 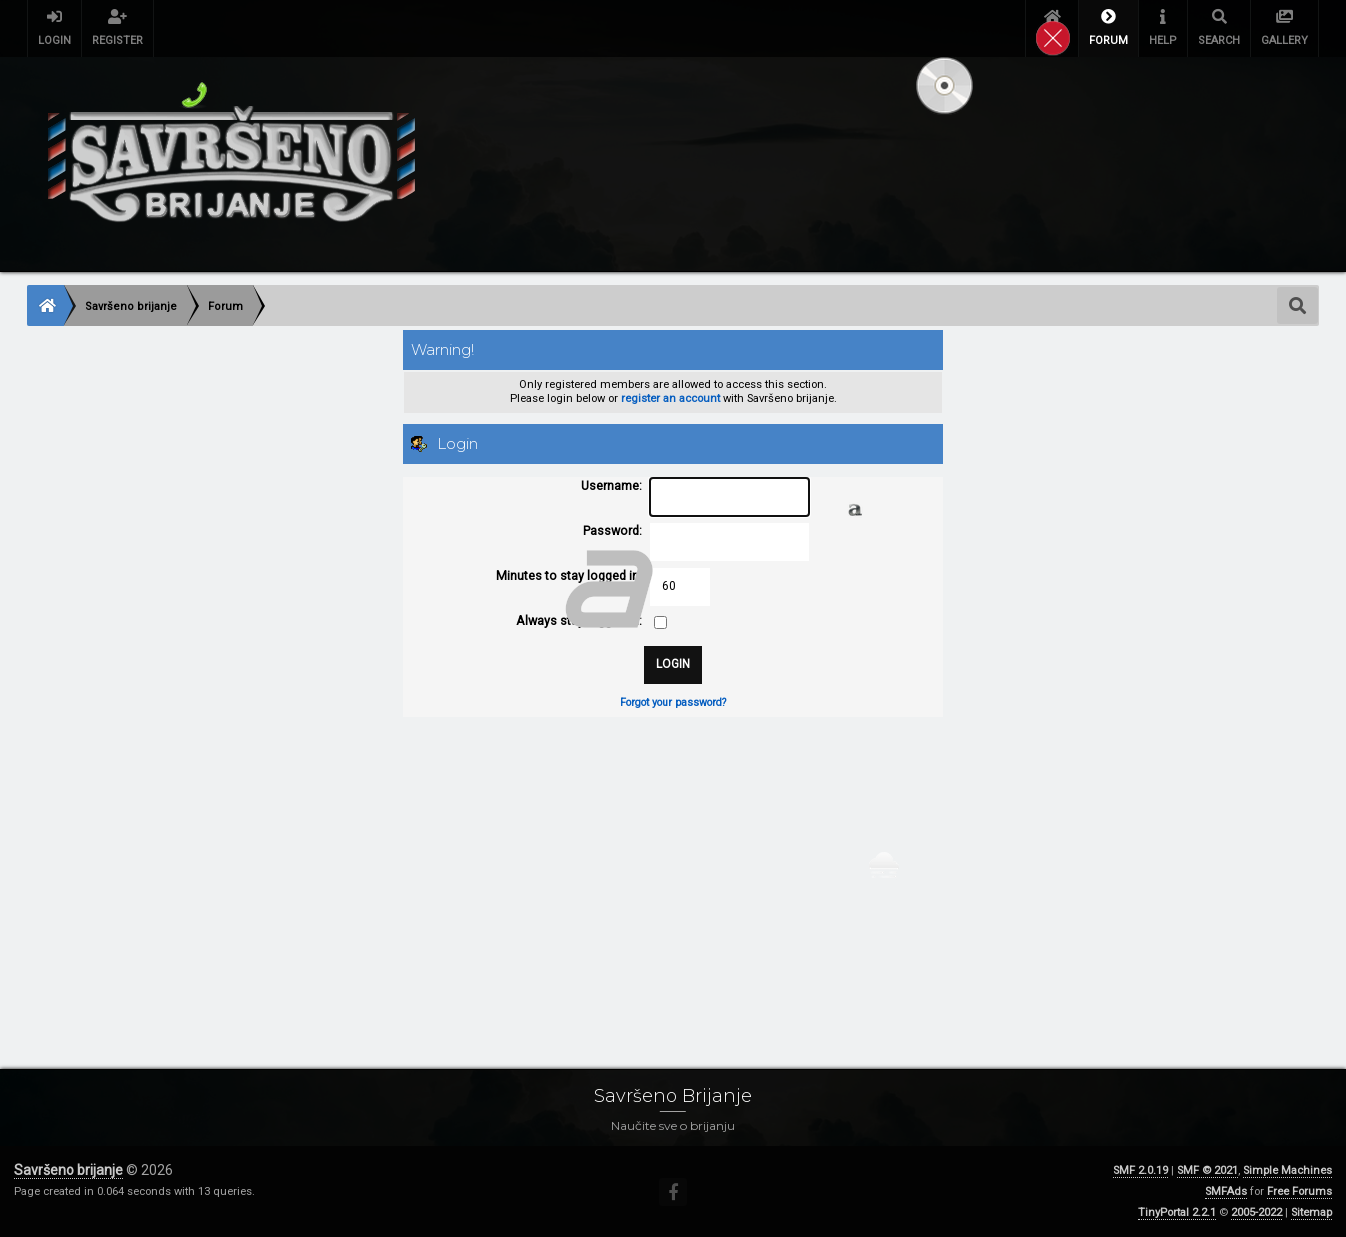 What do you see at coordinates (194, 96) in the screenshot?
I see `start a phone call` at bounding box center [194, 96].